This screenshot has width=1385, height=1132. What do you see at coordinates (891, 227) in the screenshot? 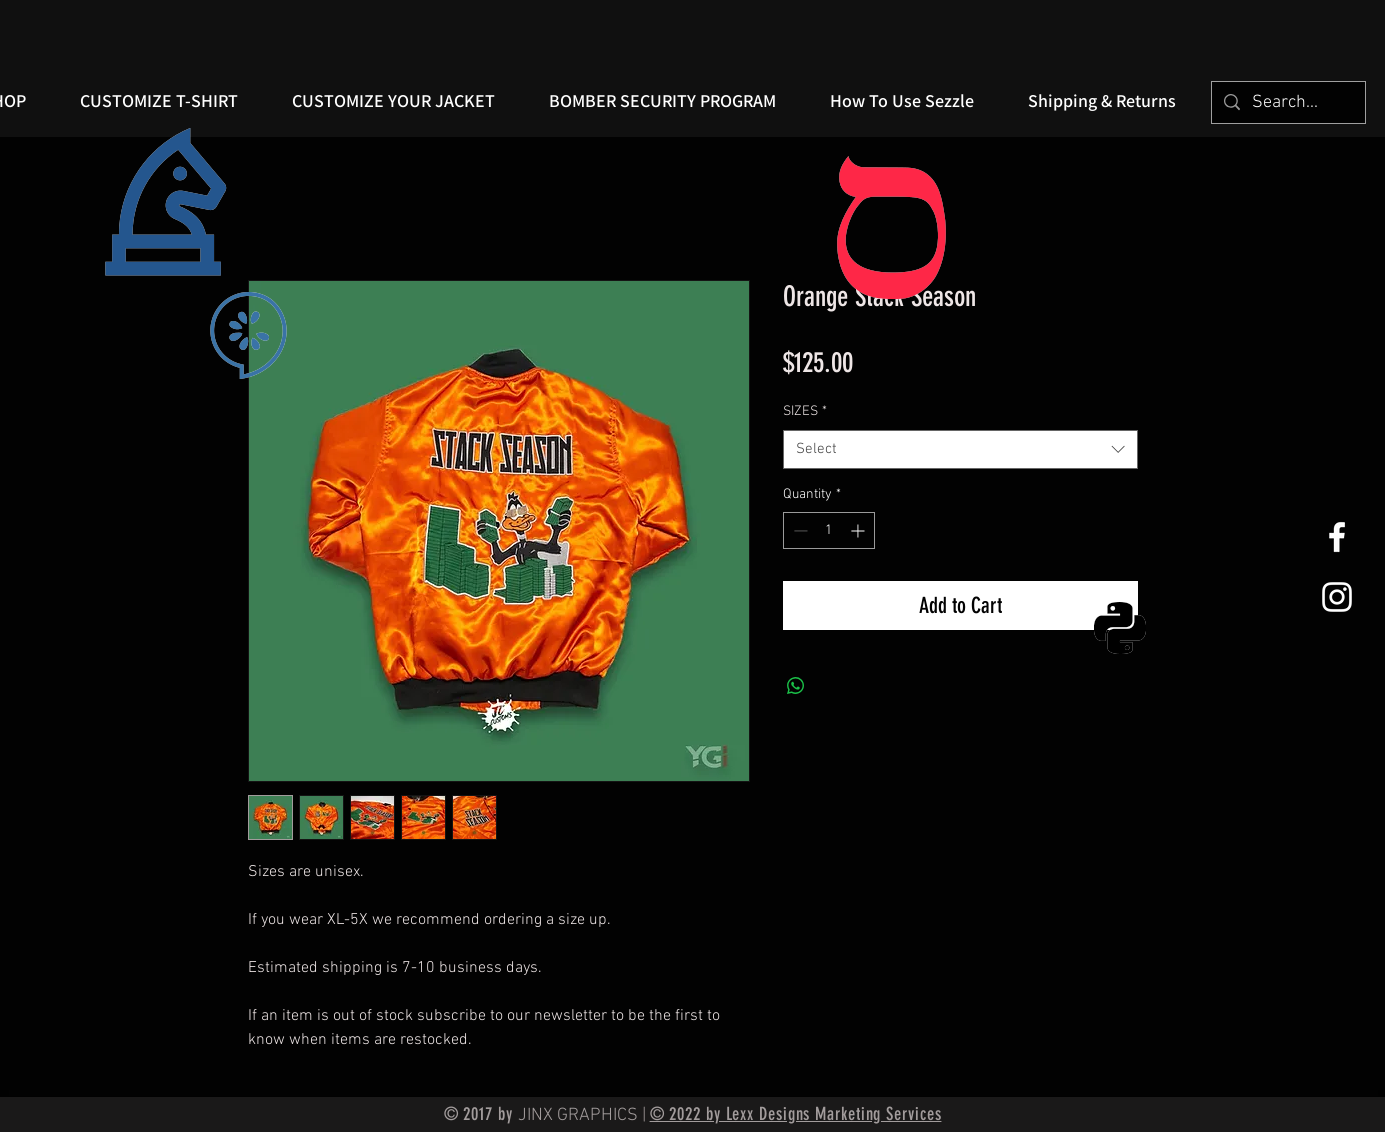
I see `open the Sefaria app` at bounding box center [891, 227].